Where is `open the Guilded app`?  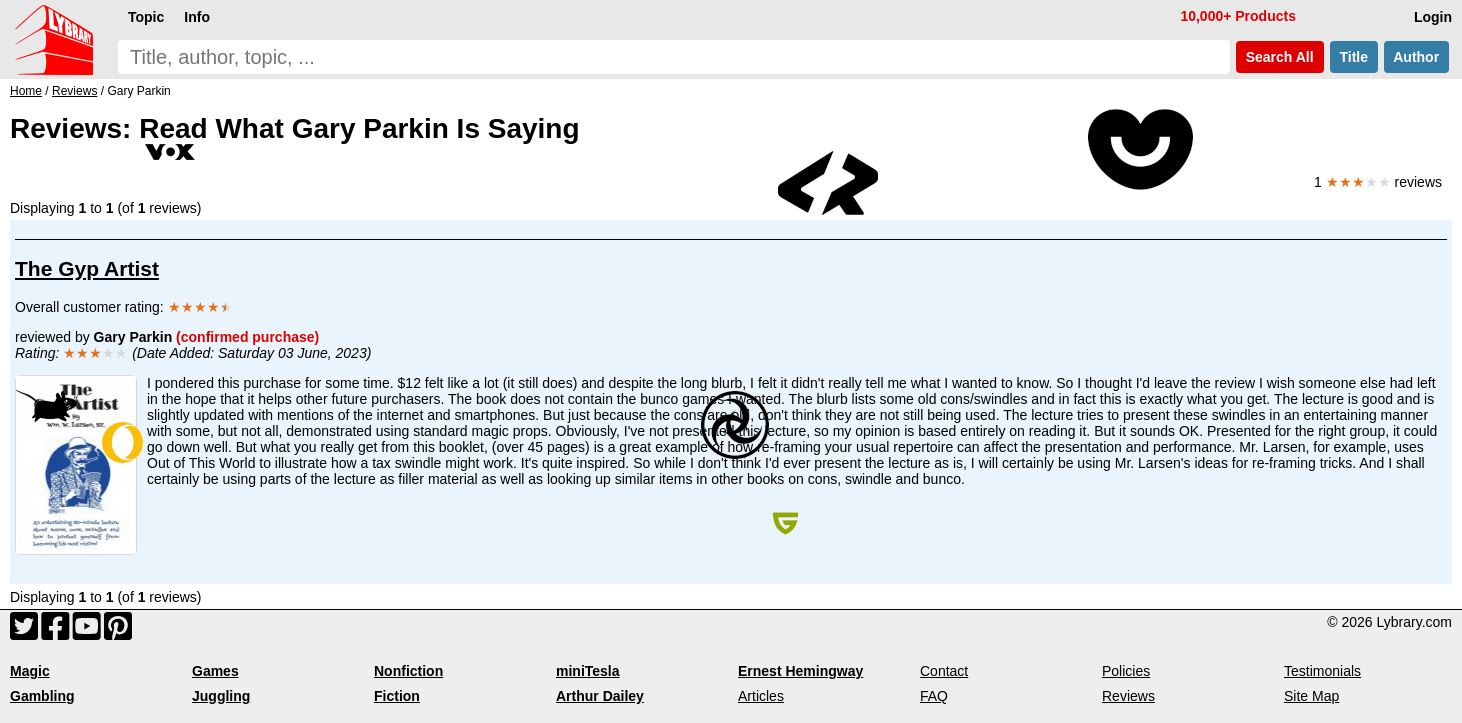
open the Guilded app is located at coordinates (785, 523).